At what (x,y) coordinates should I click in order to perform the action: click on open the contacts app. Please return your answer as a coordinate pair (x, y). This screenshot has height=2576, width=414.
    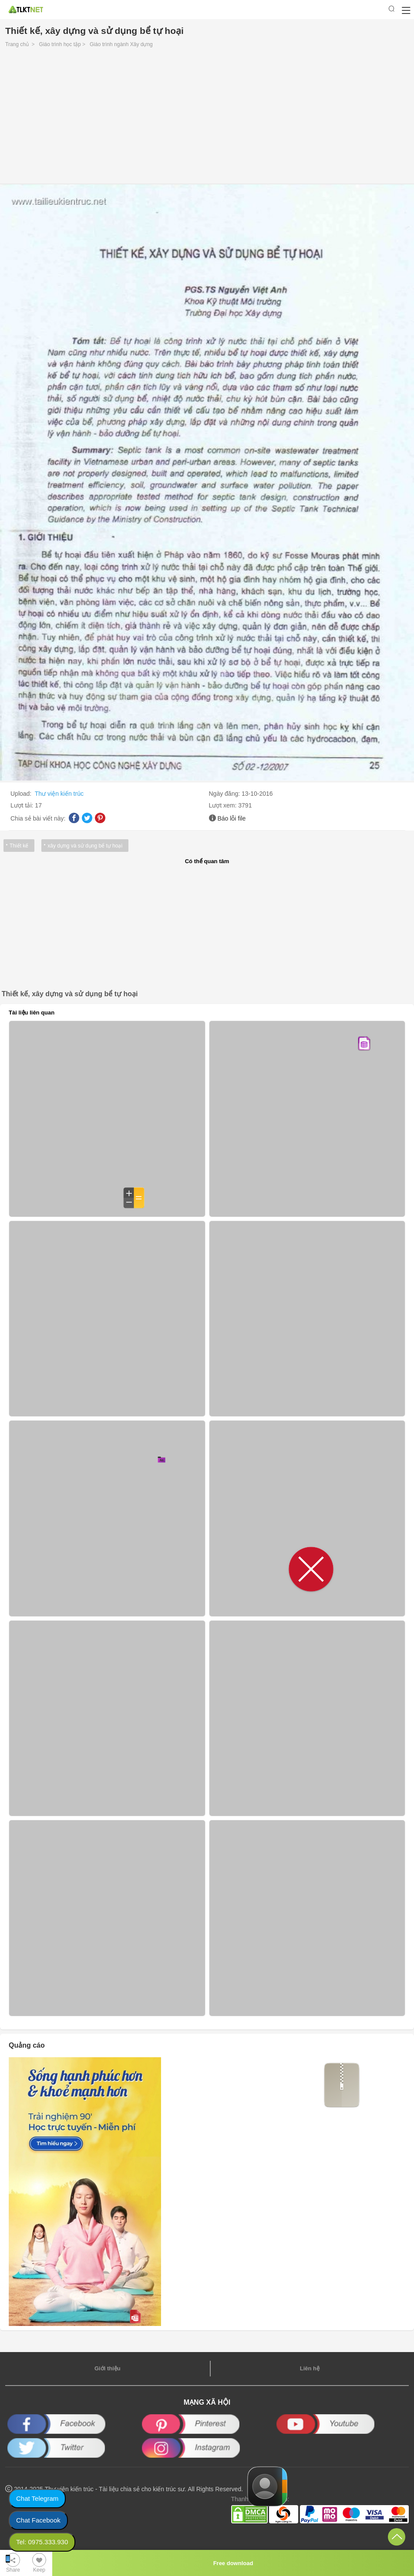
    Looking at the image, I should click on (267, 2486).